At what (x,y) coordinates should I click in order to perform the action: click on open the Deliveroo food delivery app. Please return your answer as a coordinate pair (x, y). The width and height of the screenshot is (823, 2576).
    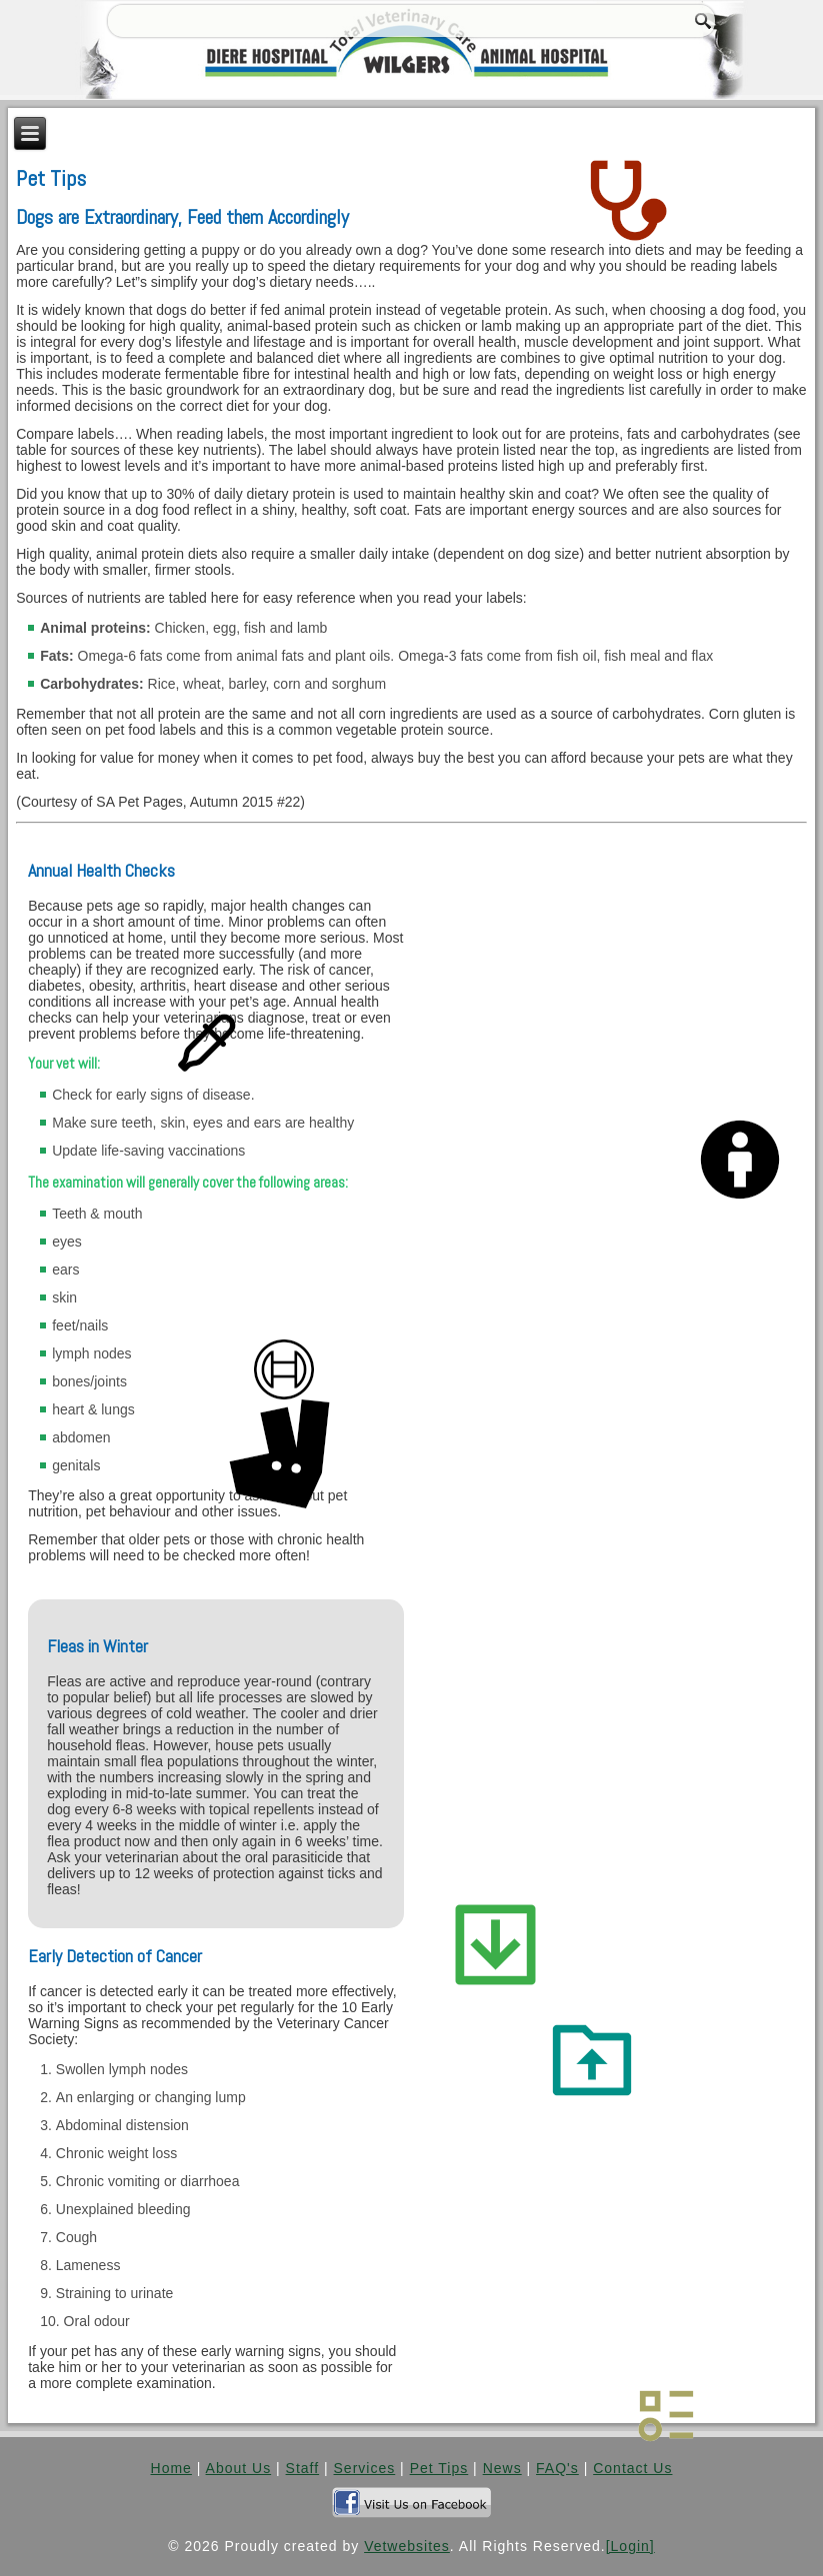
    Looking at the image, I should click on (279, 1453).